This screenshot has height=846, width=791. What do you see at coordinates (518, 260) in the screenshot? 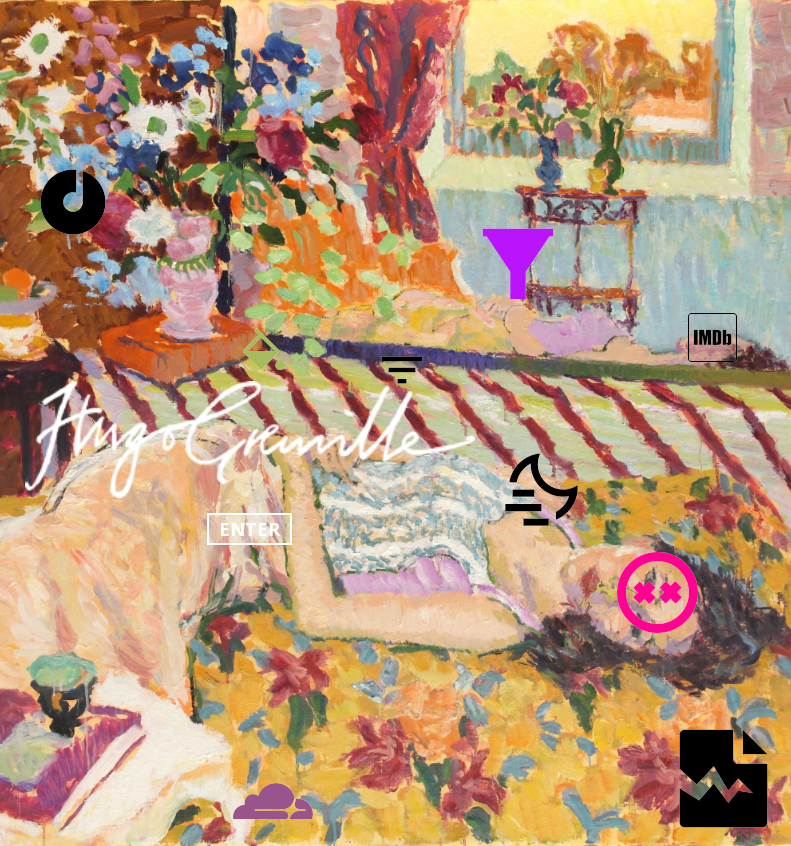
I see `filter list or search results` at bounding box center [518, 260].